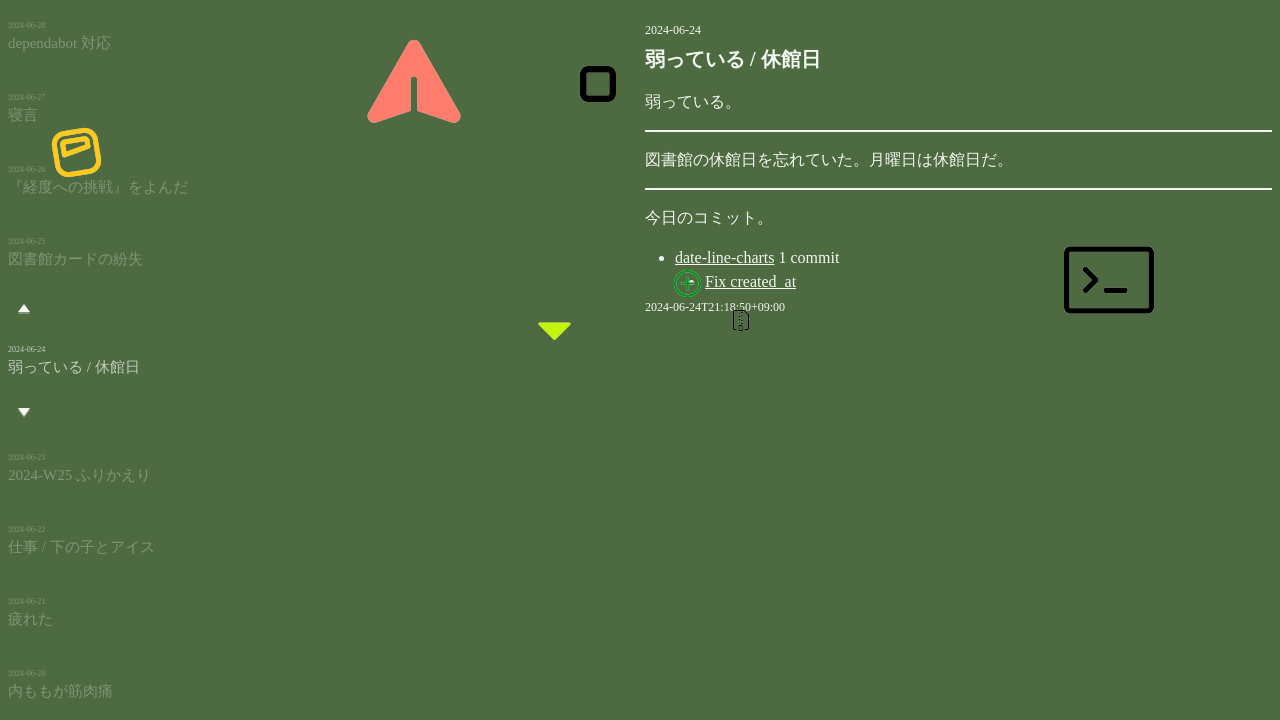 Image resolution: width=1280 pixels, height=720 pixels. Describe the element at coordinates (554, 331) in the screenshot. I see `expand a dropdown menu` at that location.